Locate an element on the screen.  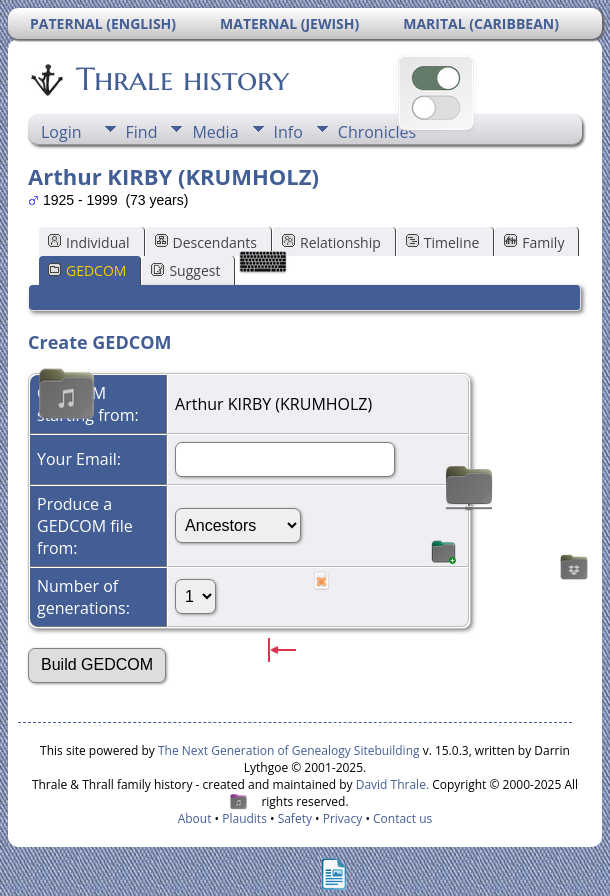
go to the first item in a list or sequence is located at coordinates (282, 650).